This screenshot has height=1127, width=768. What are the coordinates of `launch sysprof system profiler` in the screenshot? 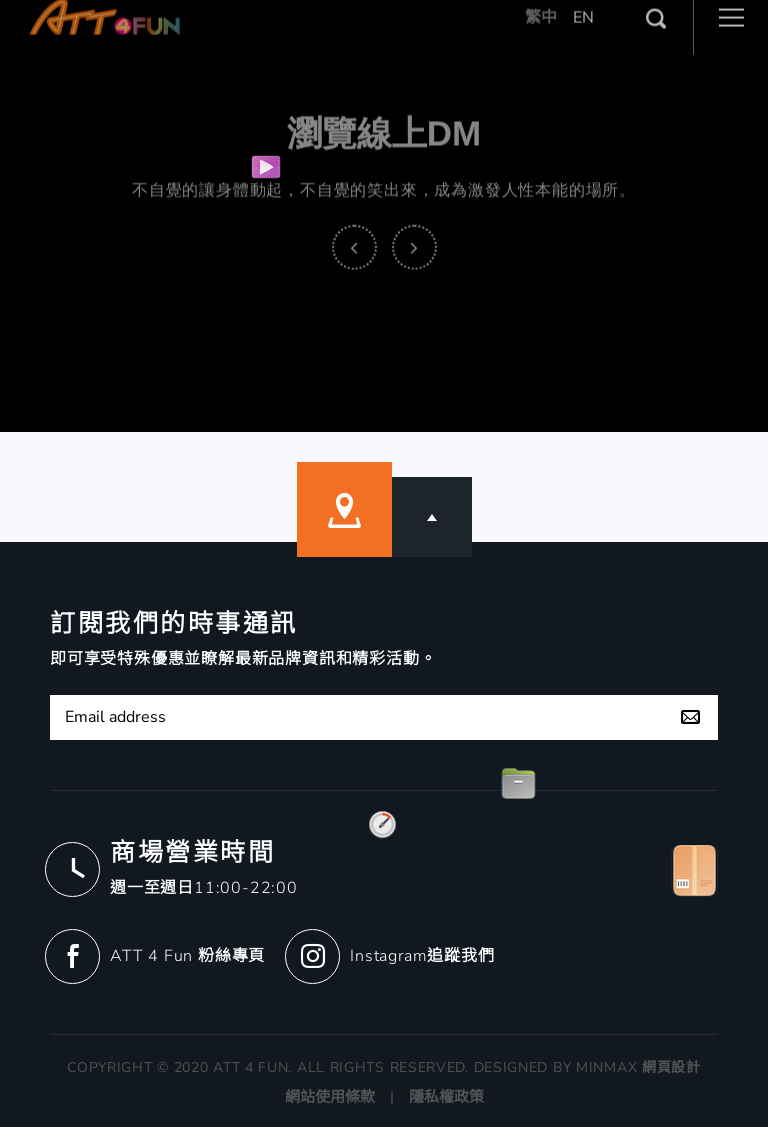 It's located at (382, 824).